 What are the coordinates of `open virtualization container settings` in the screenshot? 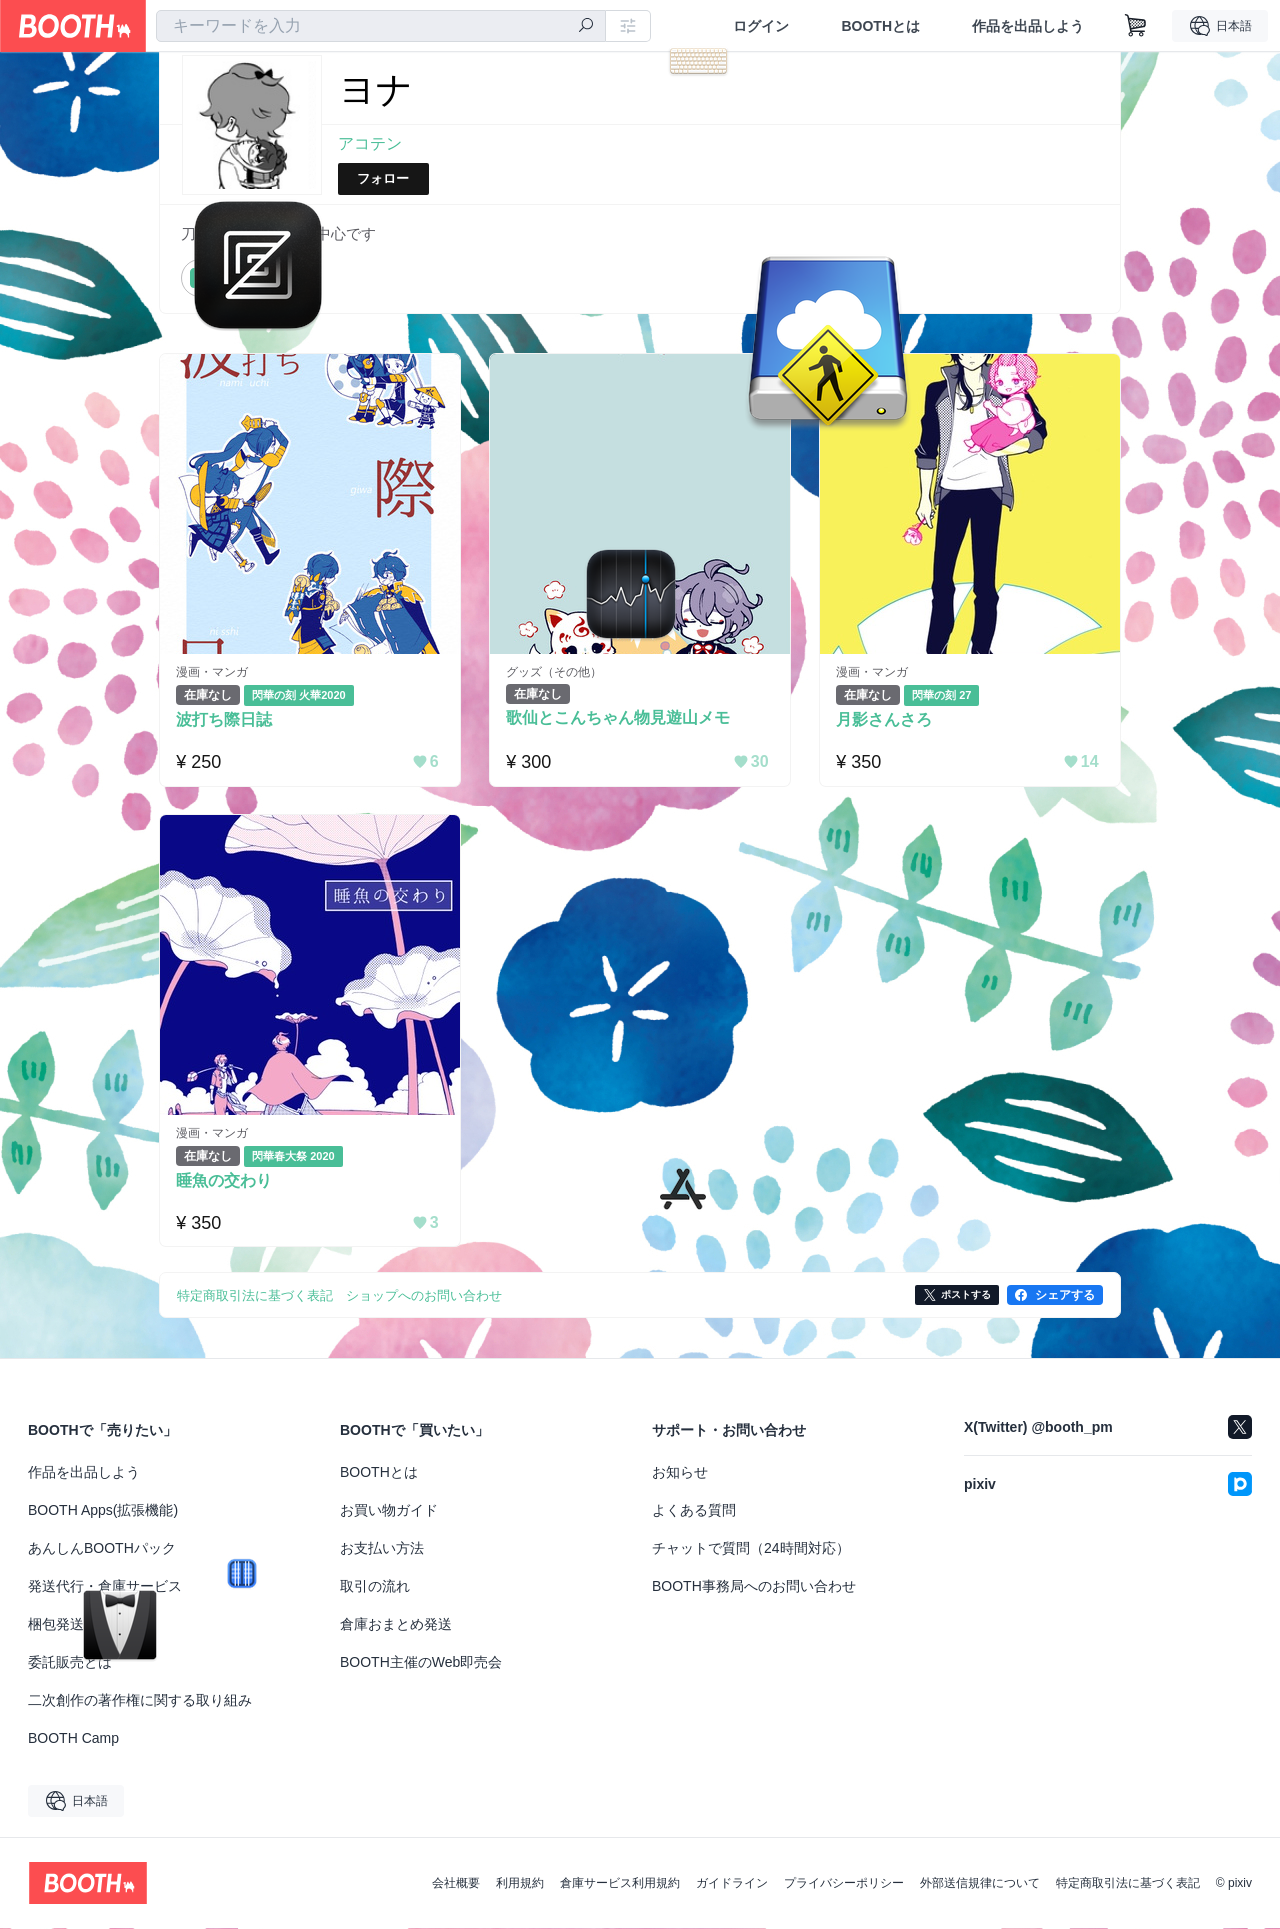 It's located at (242, 1574).